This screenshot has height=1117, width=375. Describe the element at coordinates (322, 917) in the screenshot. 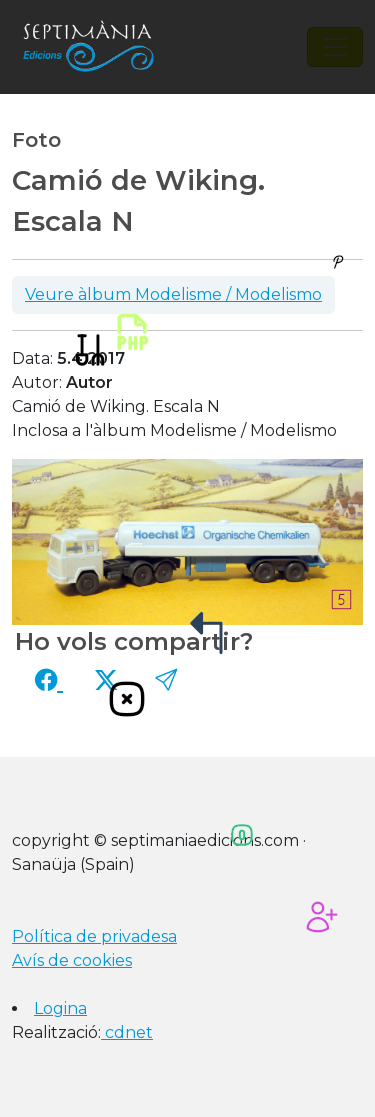

I see `add a new contact or friend` at that location.